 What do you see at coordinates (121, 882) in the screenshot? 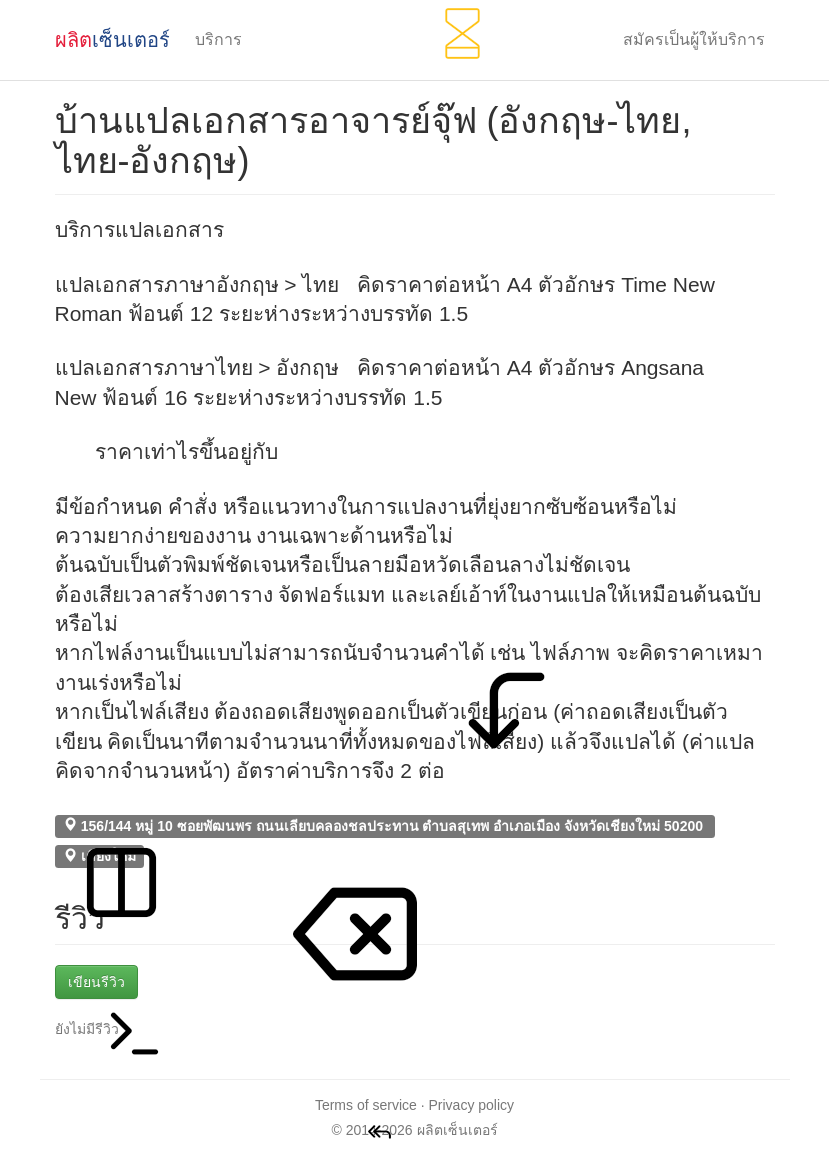
I see `switch to column layout view` at bounding box center [121, 882].